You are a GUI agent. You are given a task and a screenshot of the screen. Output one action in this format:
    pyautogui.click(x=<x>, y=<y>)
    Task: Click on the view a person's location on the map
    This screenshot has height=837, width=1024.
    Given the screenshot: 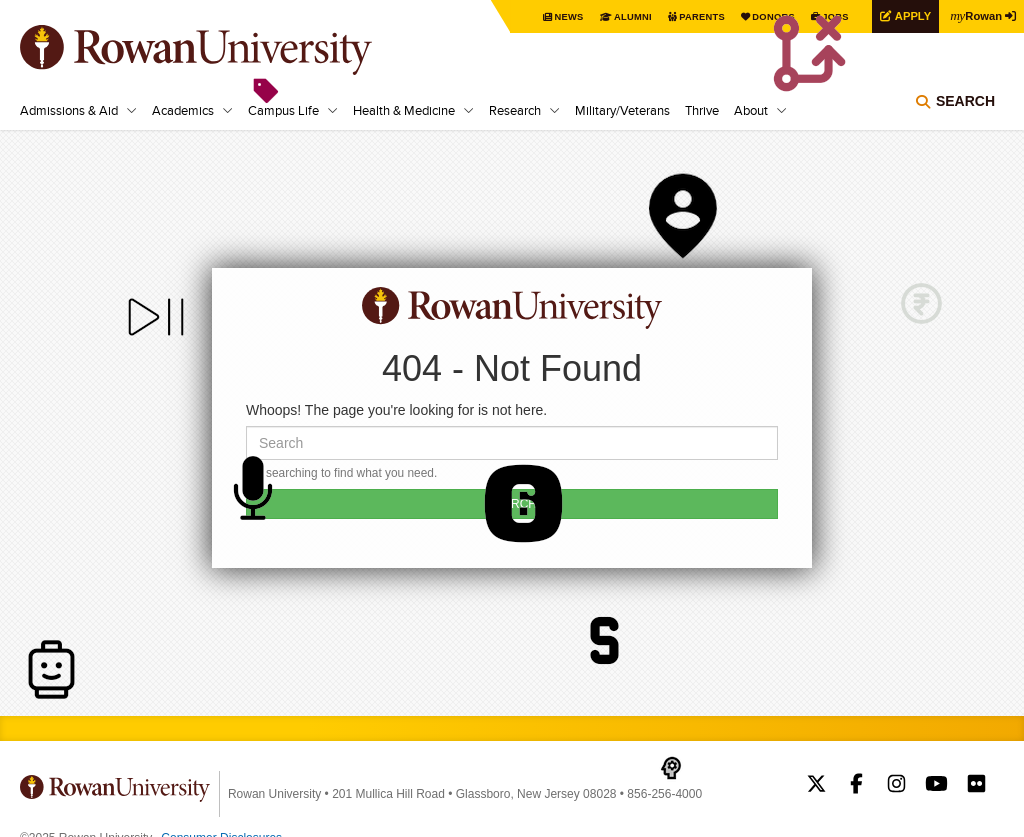 What is the action you would take?
    pyautogui.click(x=683, y=216)
    